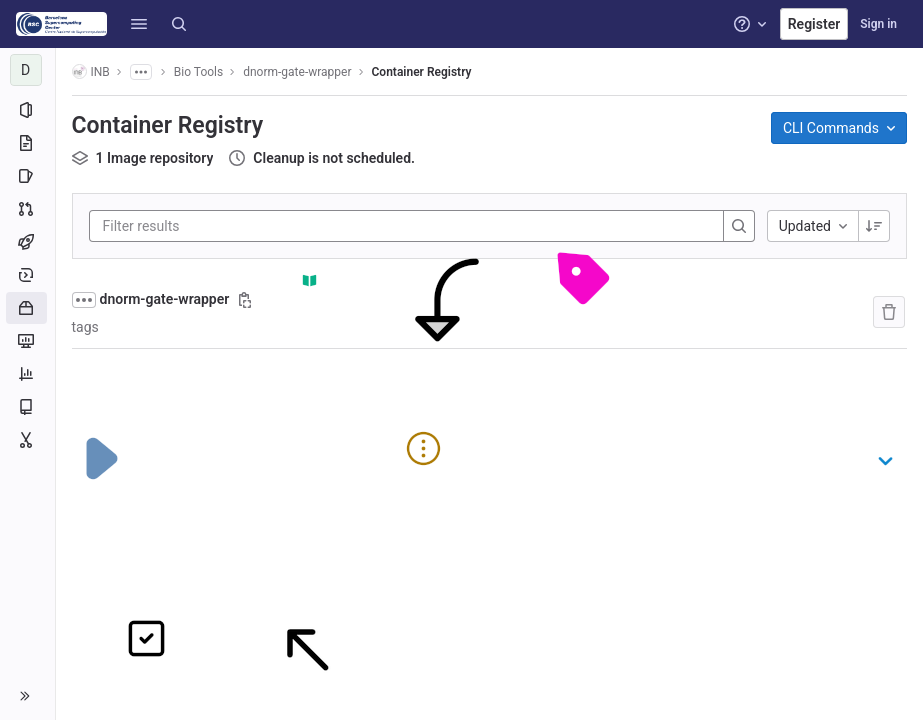 The width and height of the screenshot is (923, 720). I want to click on expand a dropdown menu or section, so click(885, 460).